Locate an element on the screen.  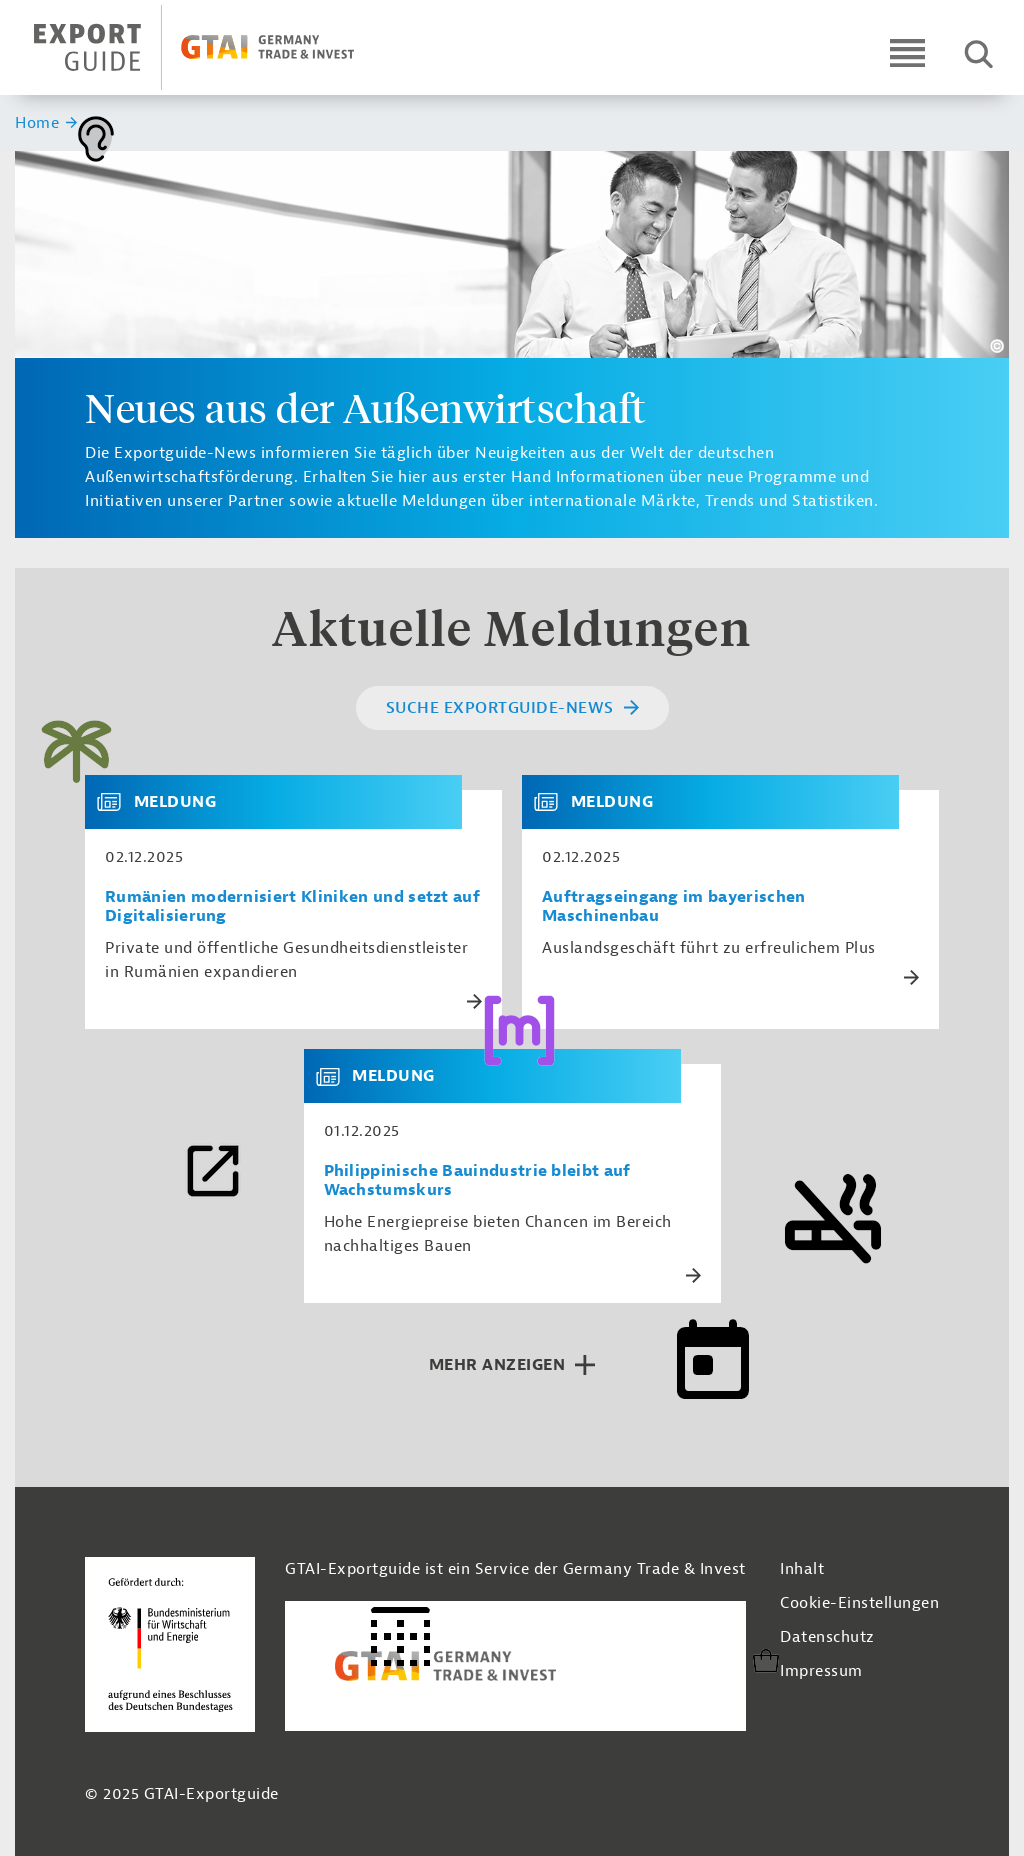
access audio or hearing settings is located at coordinates (96, 139).